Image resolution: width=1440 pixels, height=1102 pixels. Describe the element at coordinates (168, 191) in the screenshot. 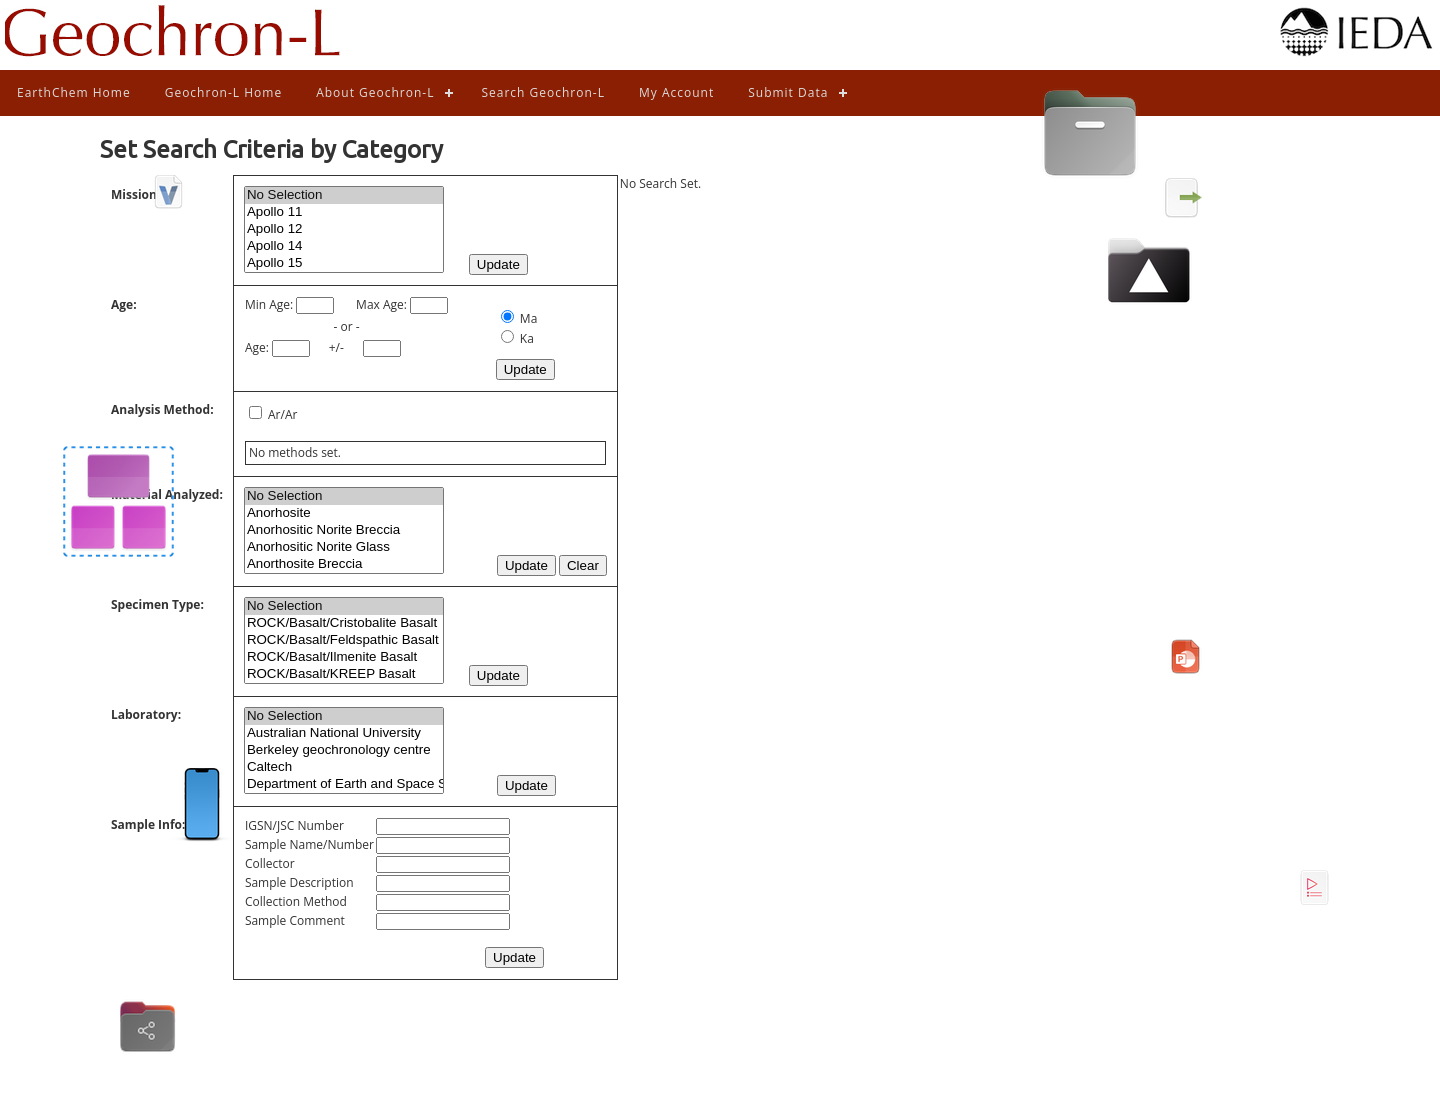

I see `a v programming language source file` at that location.